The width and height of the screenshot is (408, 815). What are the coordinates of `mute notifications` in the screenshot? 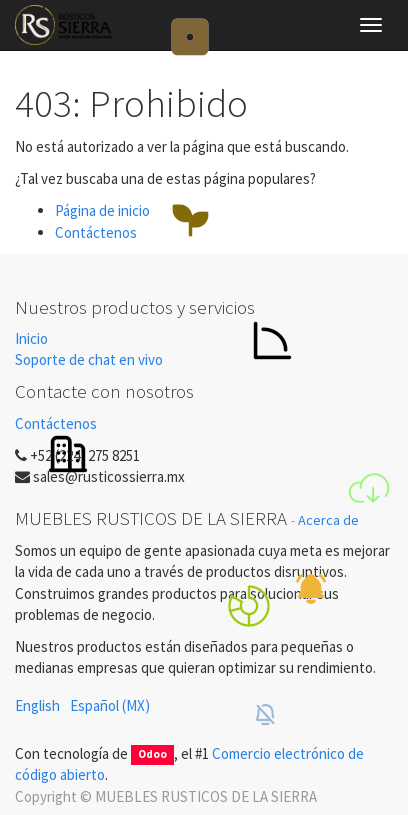 It's located at (265, 714).